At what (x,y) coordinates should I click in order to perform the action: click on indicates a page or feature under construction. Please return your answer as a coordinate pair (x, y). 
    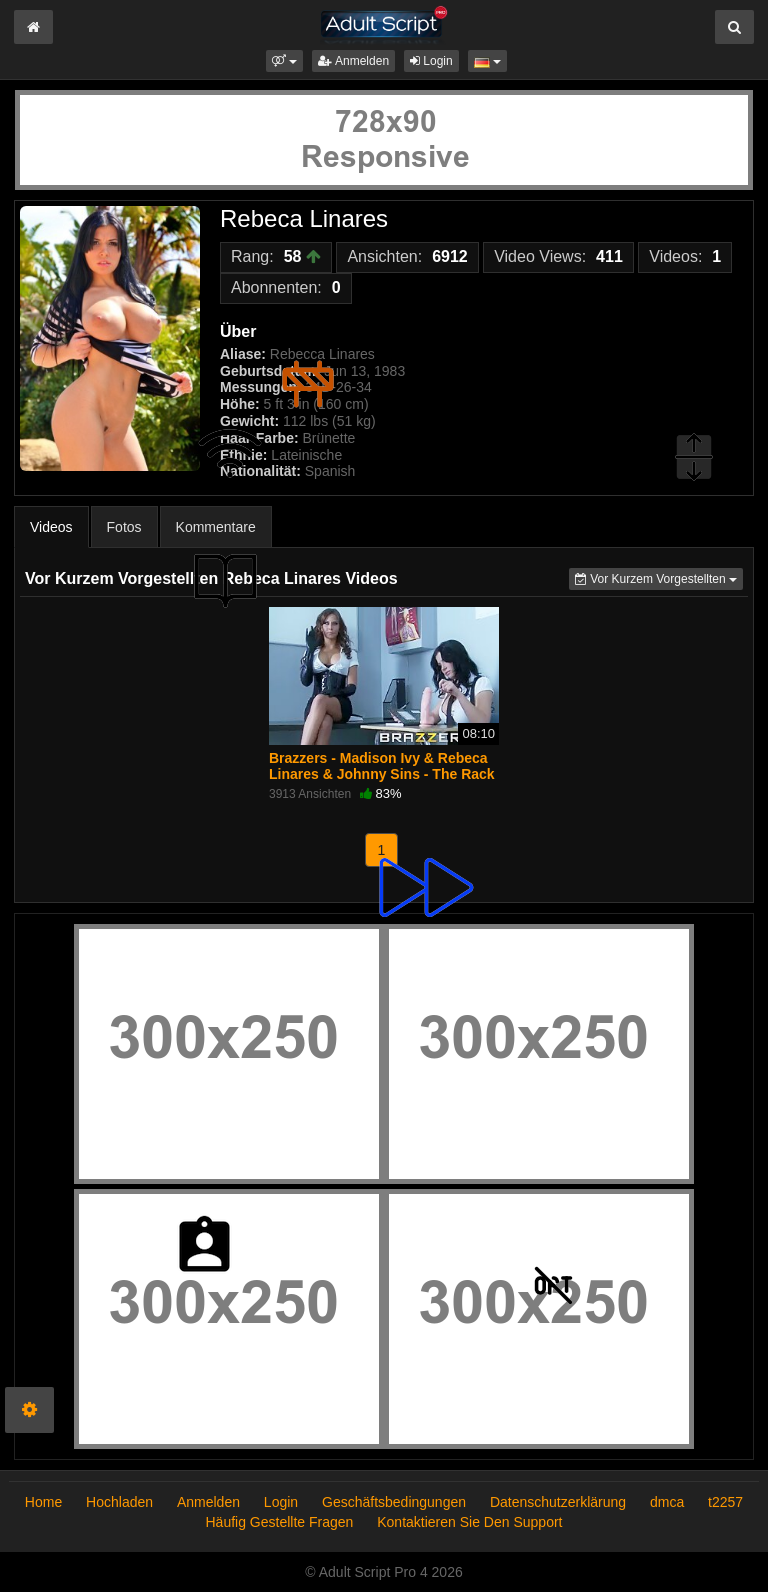
    Looking at the image, I should click on (308, 384).